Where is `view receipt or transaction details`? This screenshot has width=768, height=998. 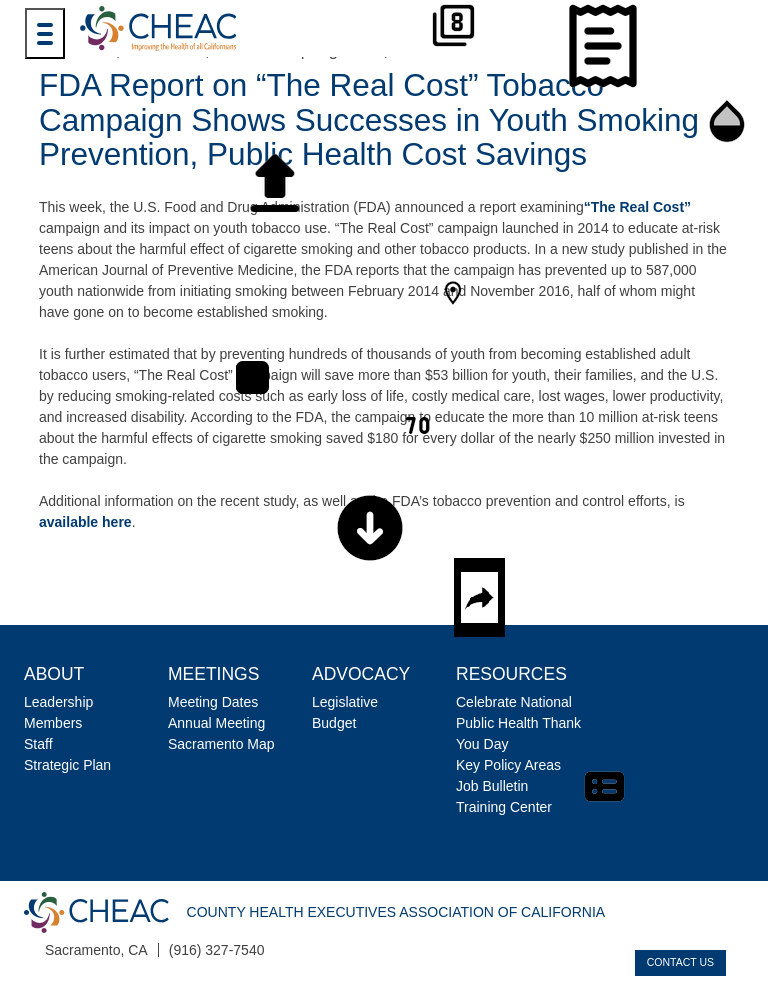
view receipt or transaction details is located at coordinates (603, 46).